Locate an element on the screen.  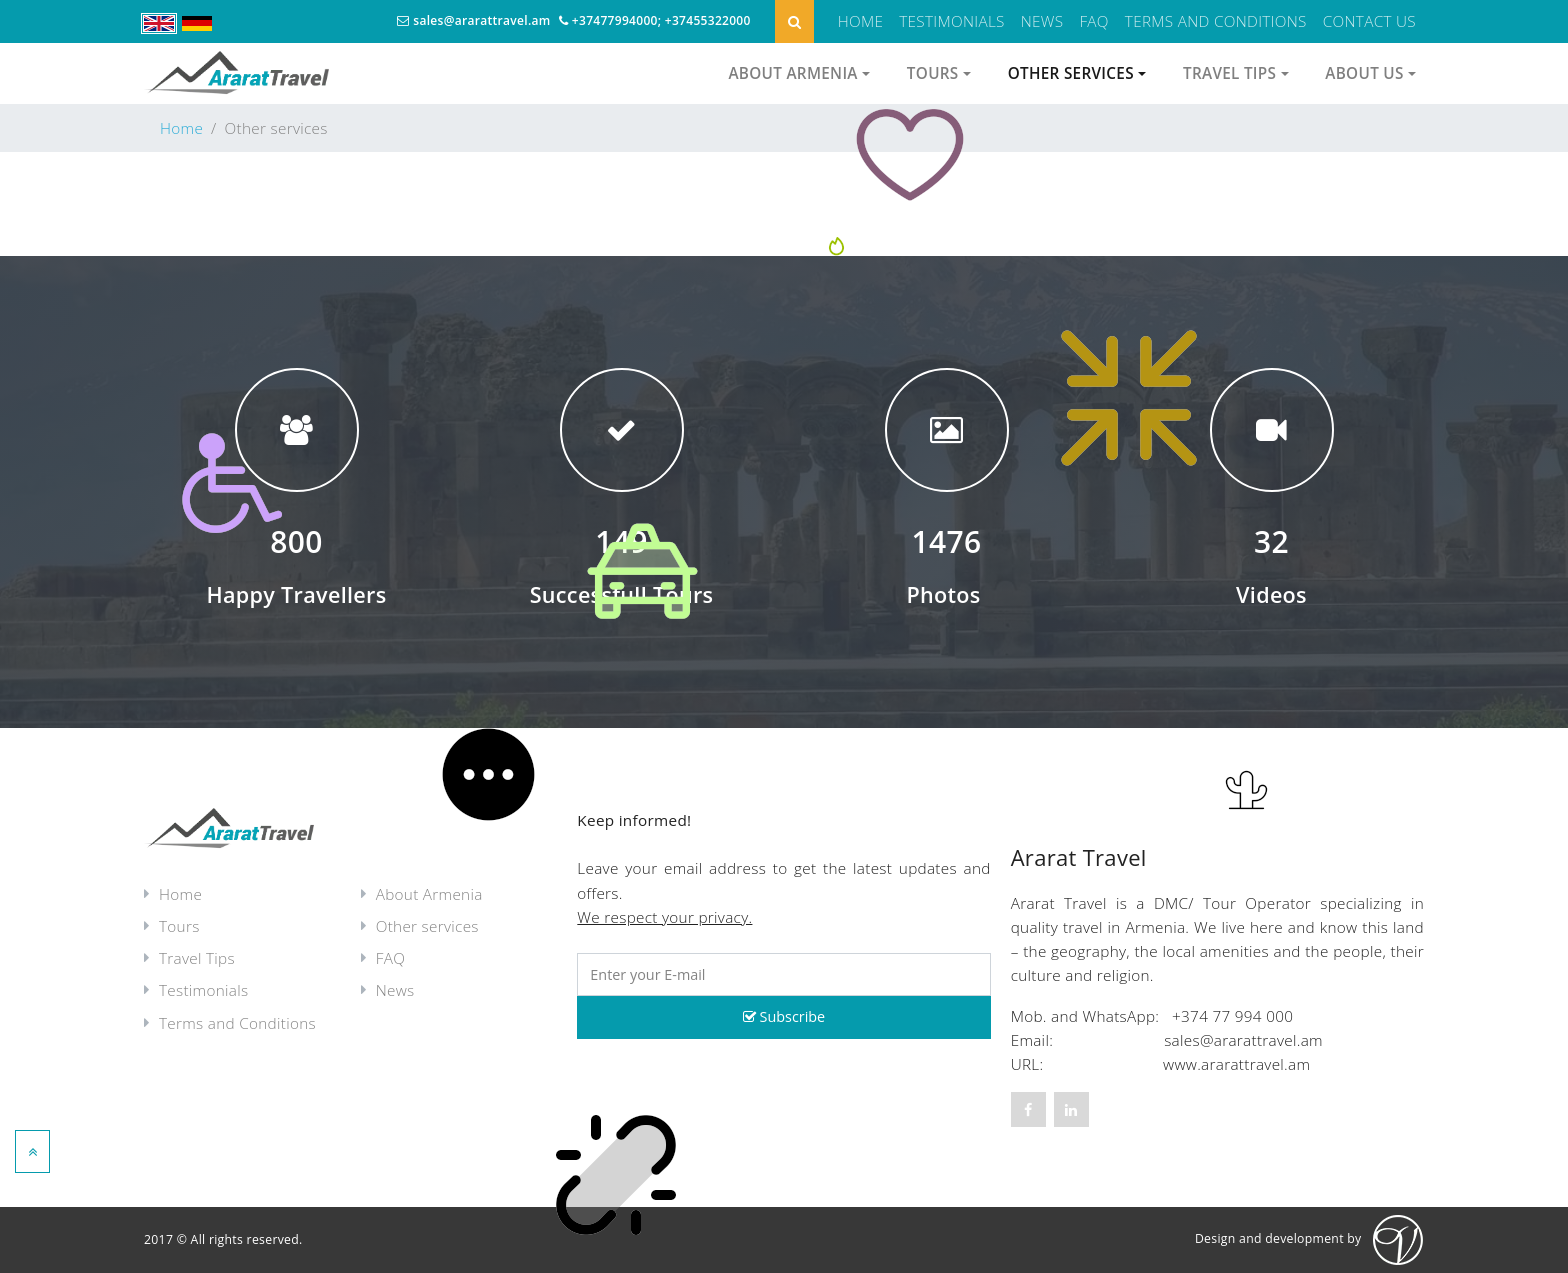
indicates trending or popular content is located at coordinates (836, 246).